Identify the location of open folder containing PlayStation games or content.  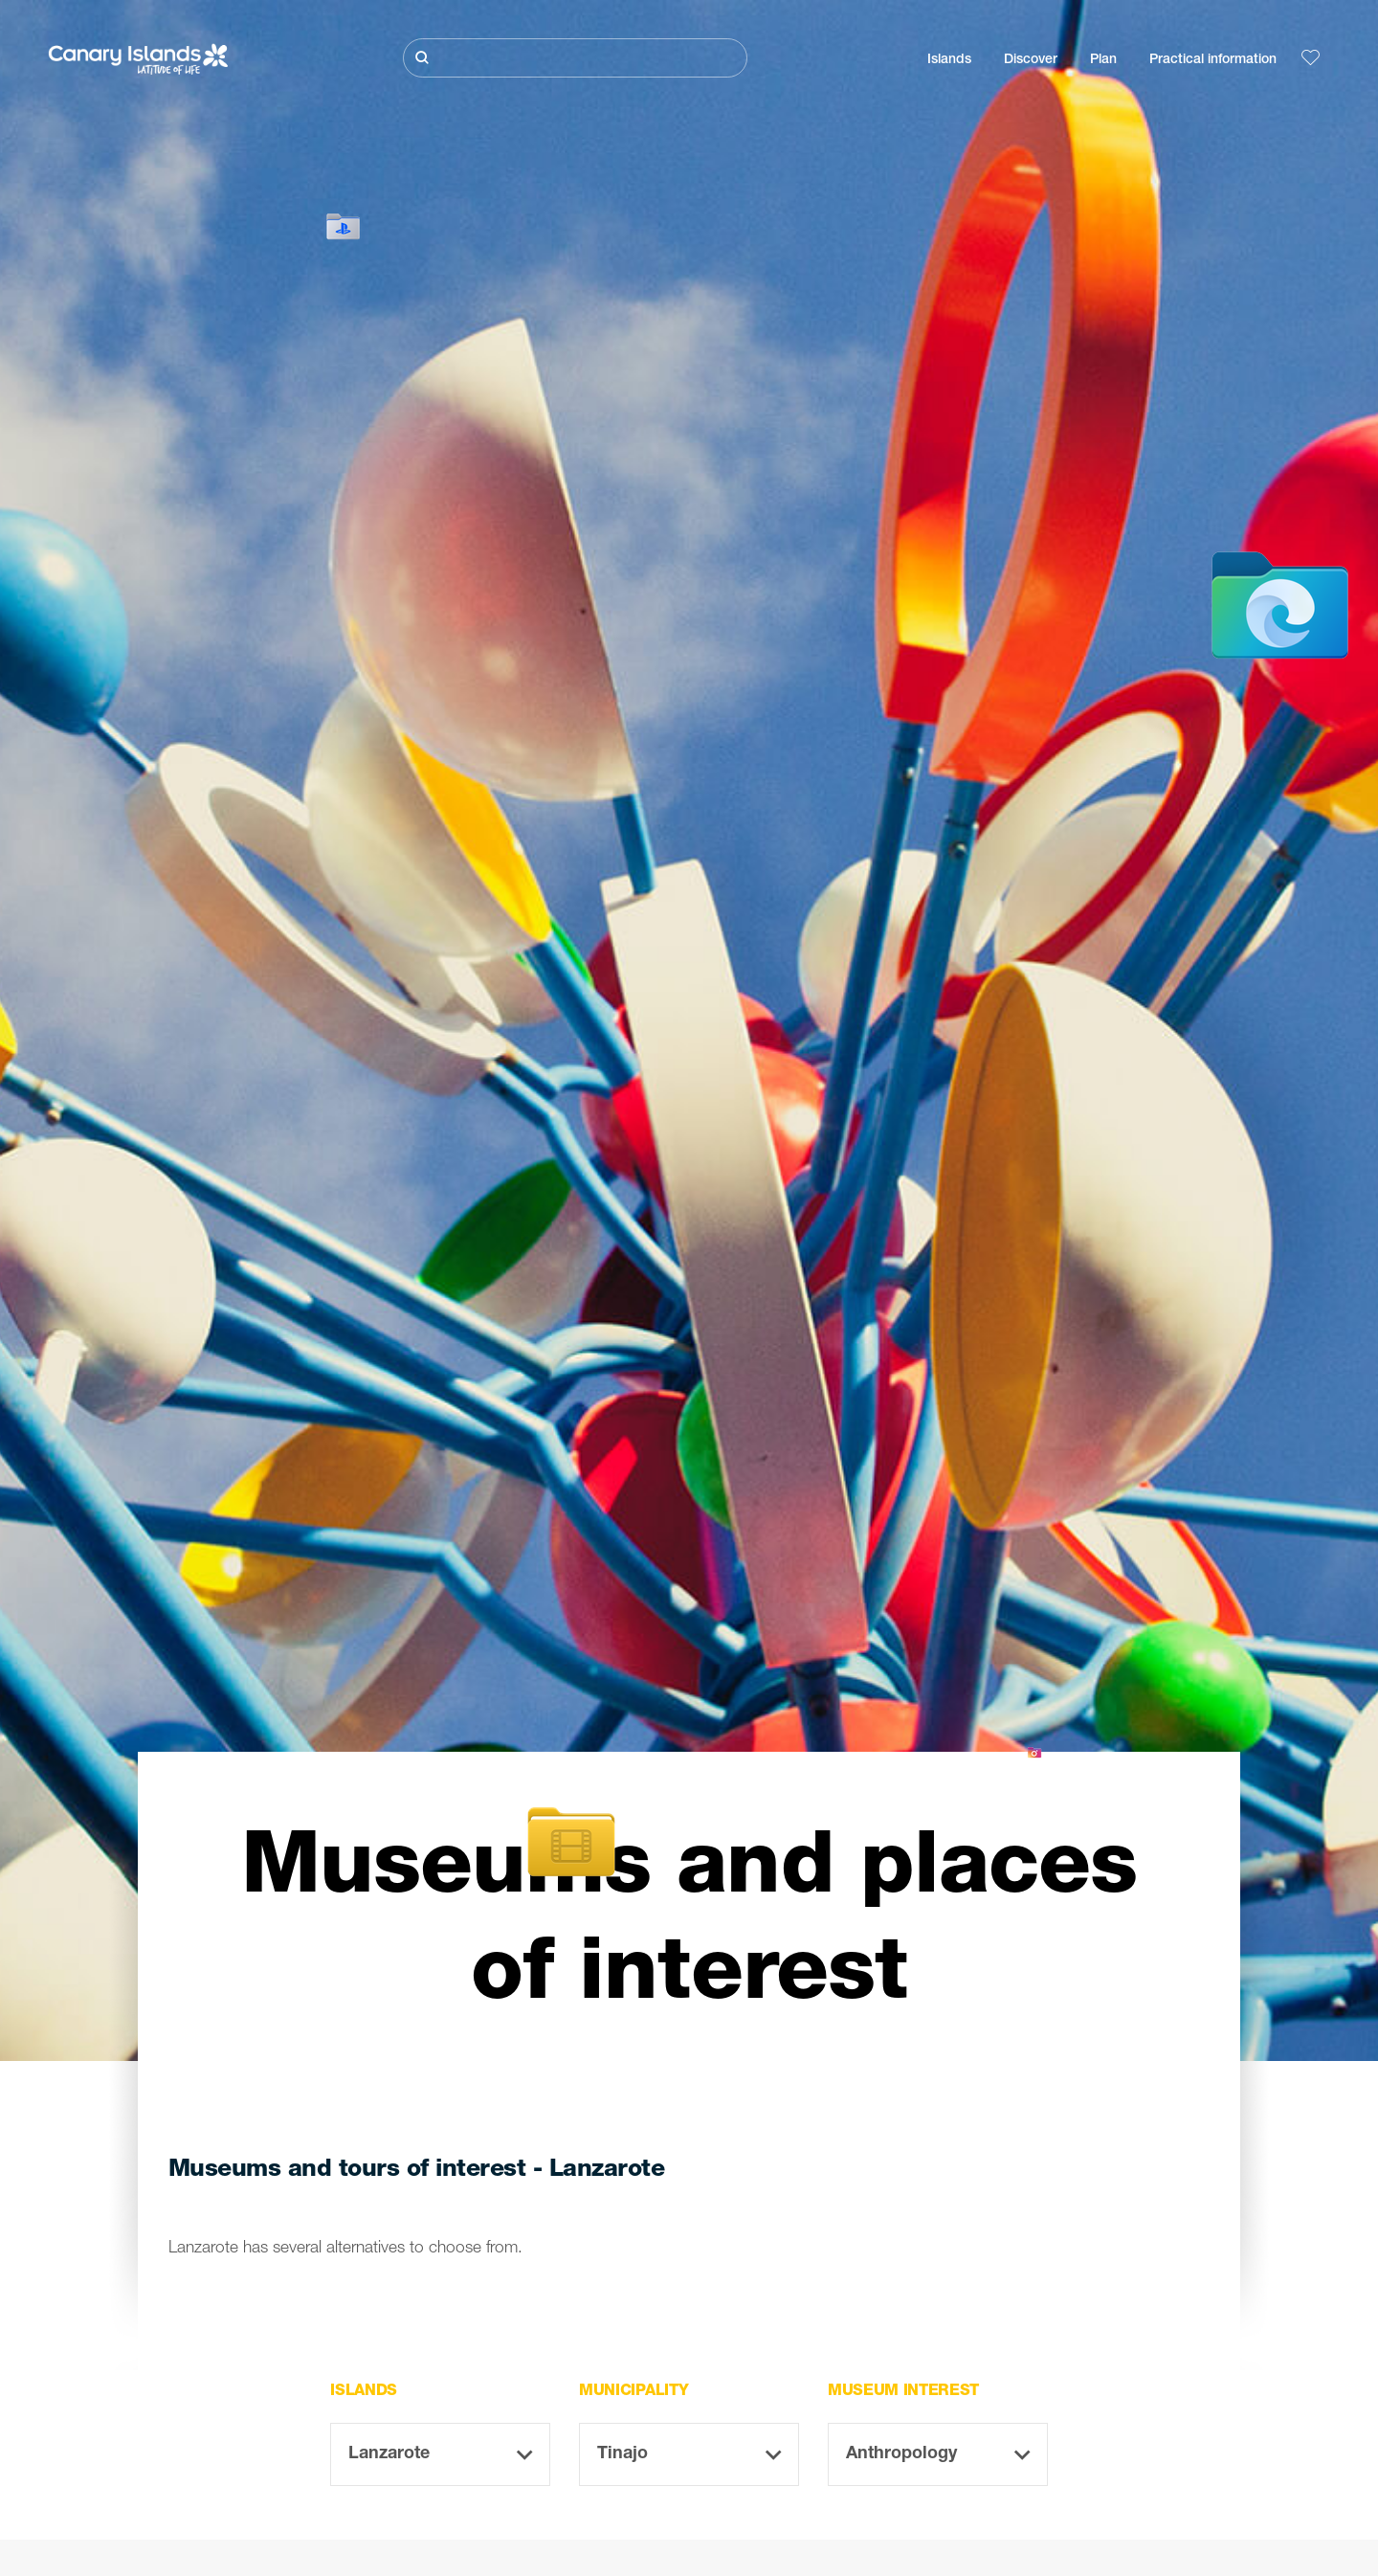
(343, 227).